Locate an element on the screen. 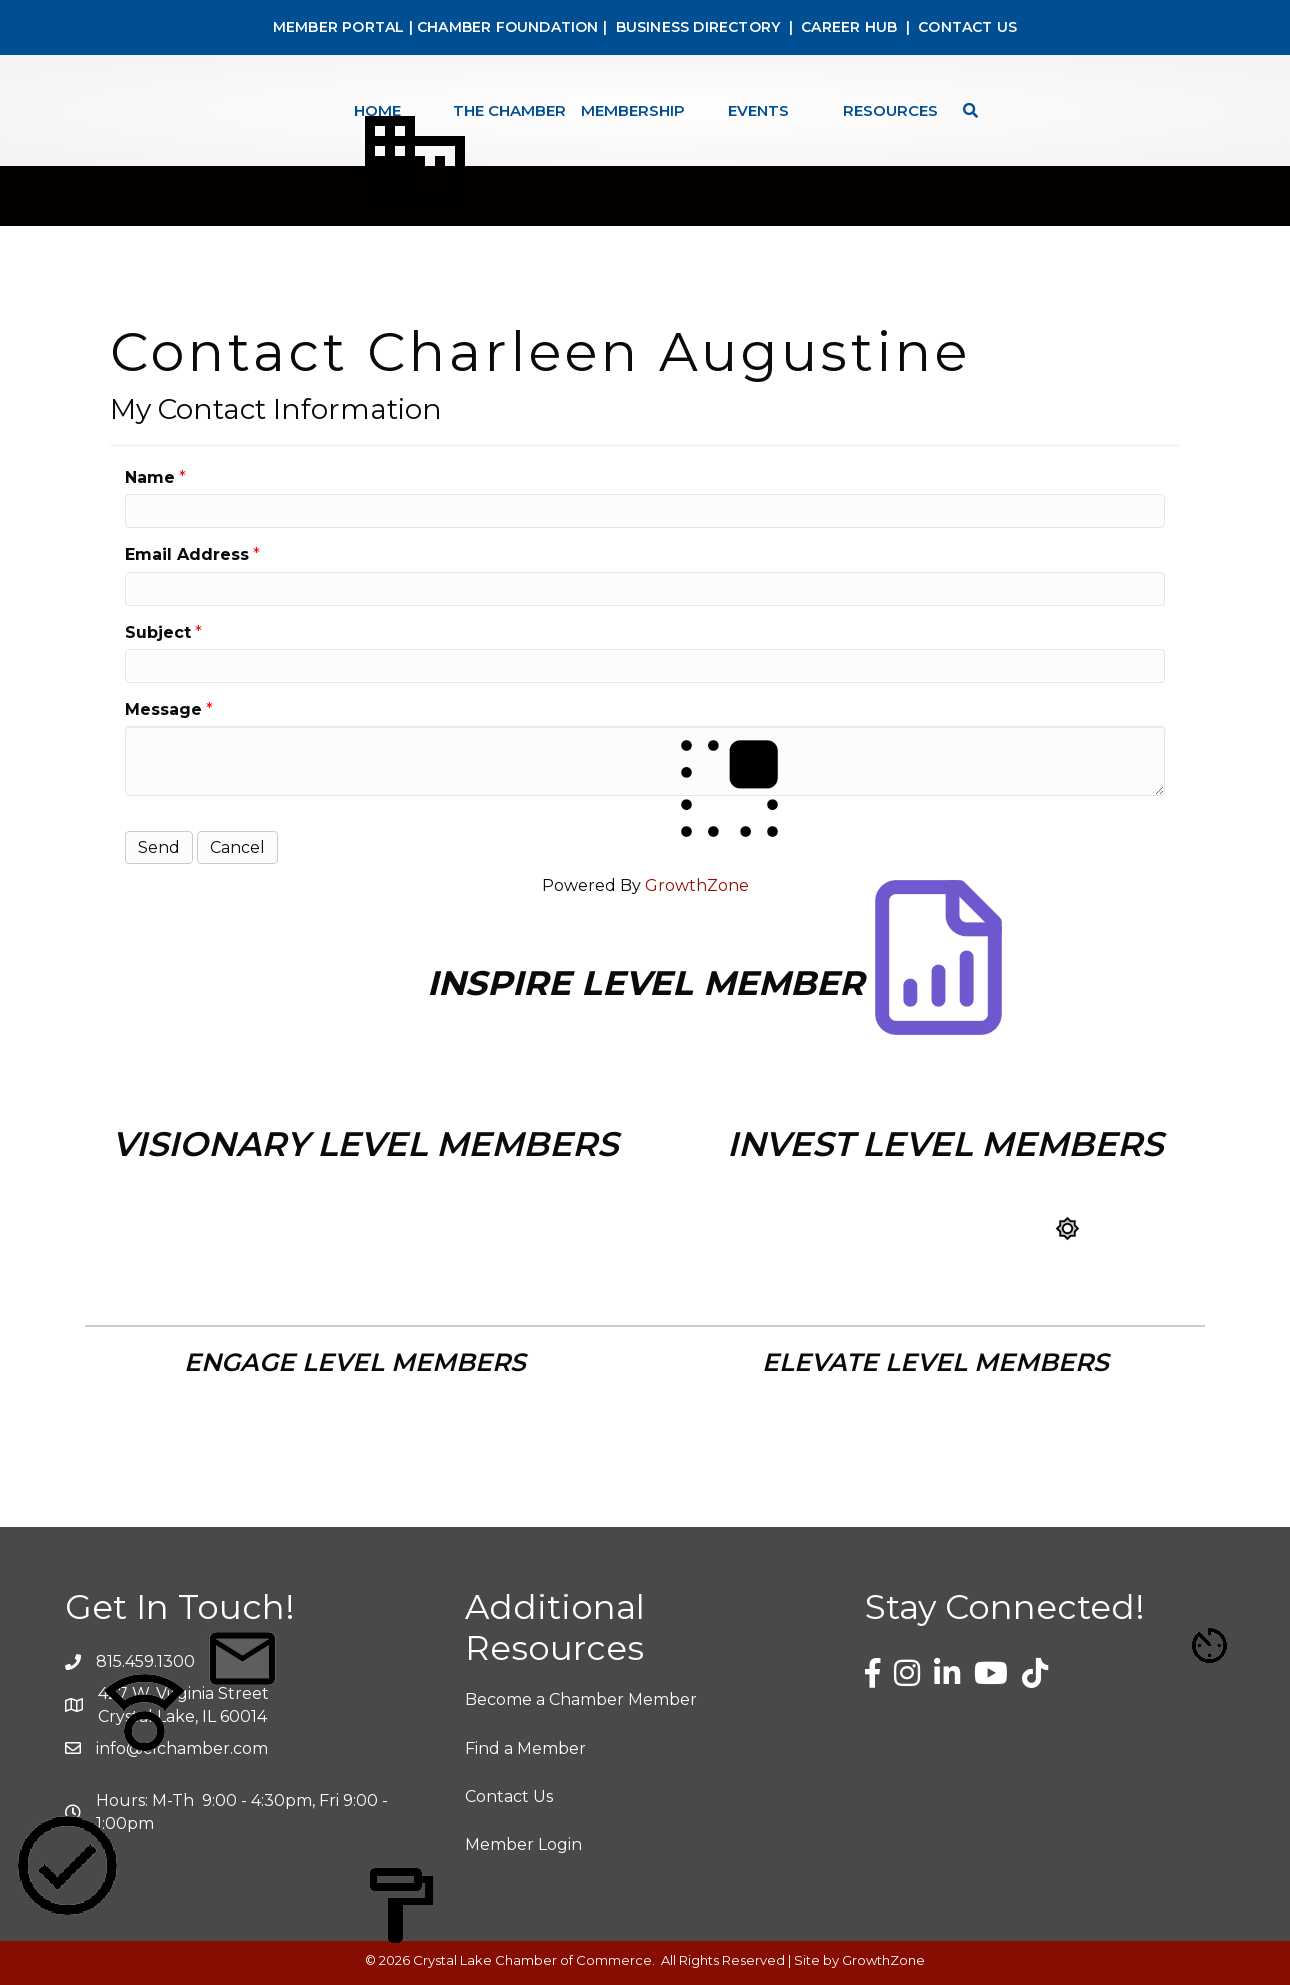 The image size is (1290, 1985). indicates a successfully completed action is located at coordinates (67, 1865).